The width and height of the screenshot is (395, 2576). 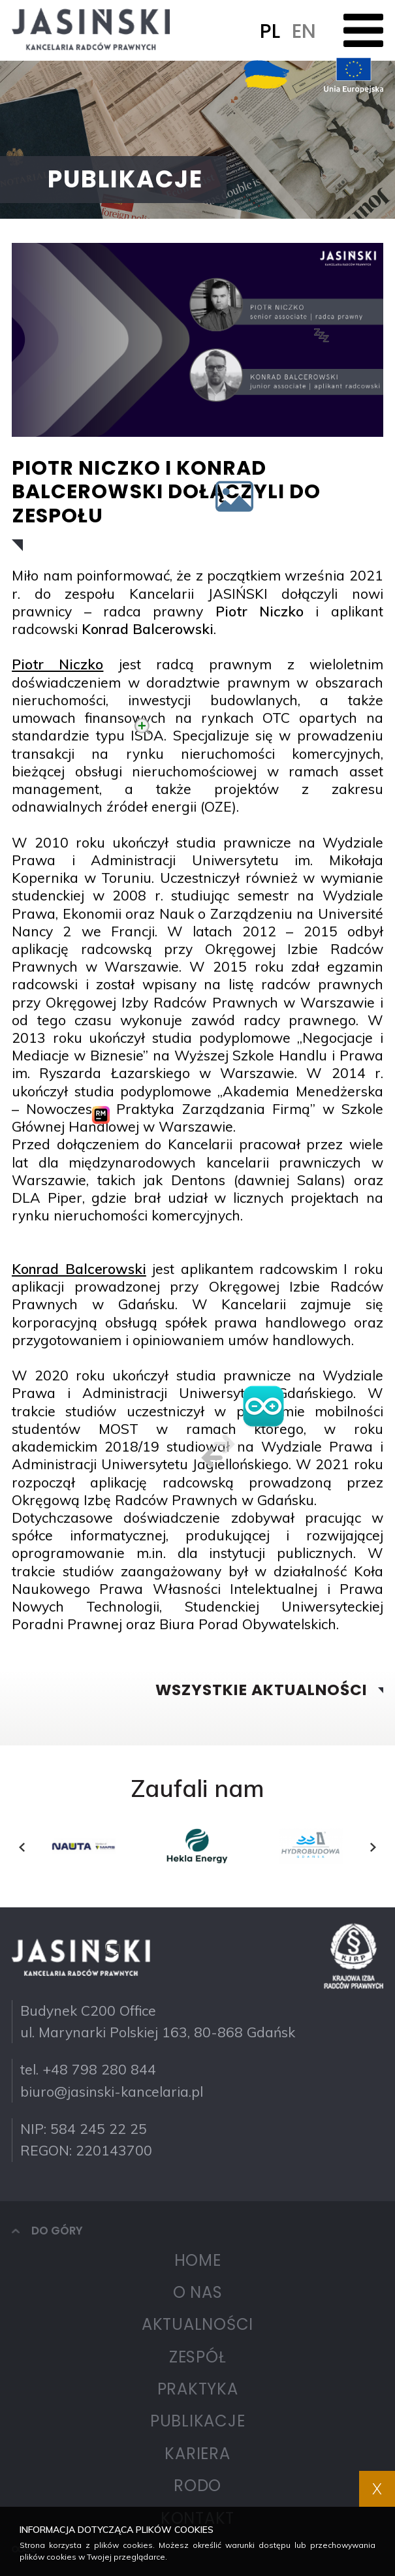 What do you see at coordinates (142, 726) in the screenshot?
I see `zoom in on the current view` at bounding box center [142, 726].